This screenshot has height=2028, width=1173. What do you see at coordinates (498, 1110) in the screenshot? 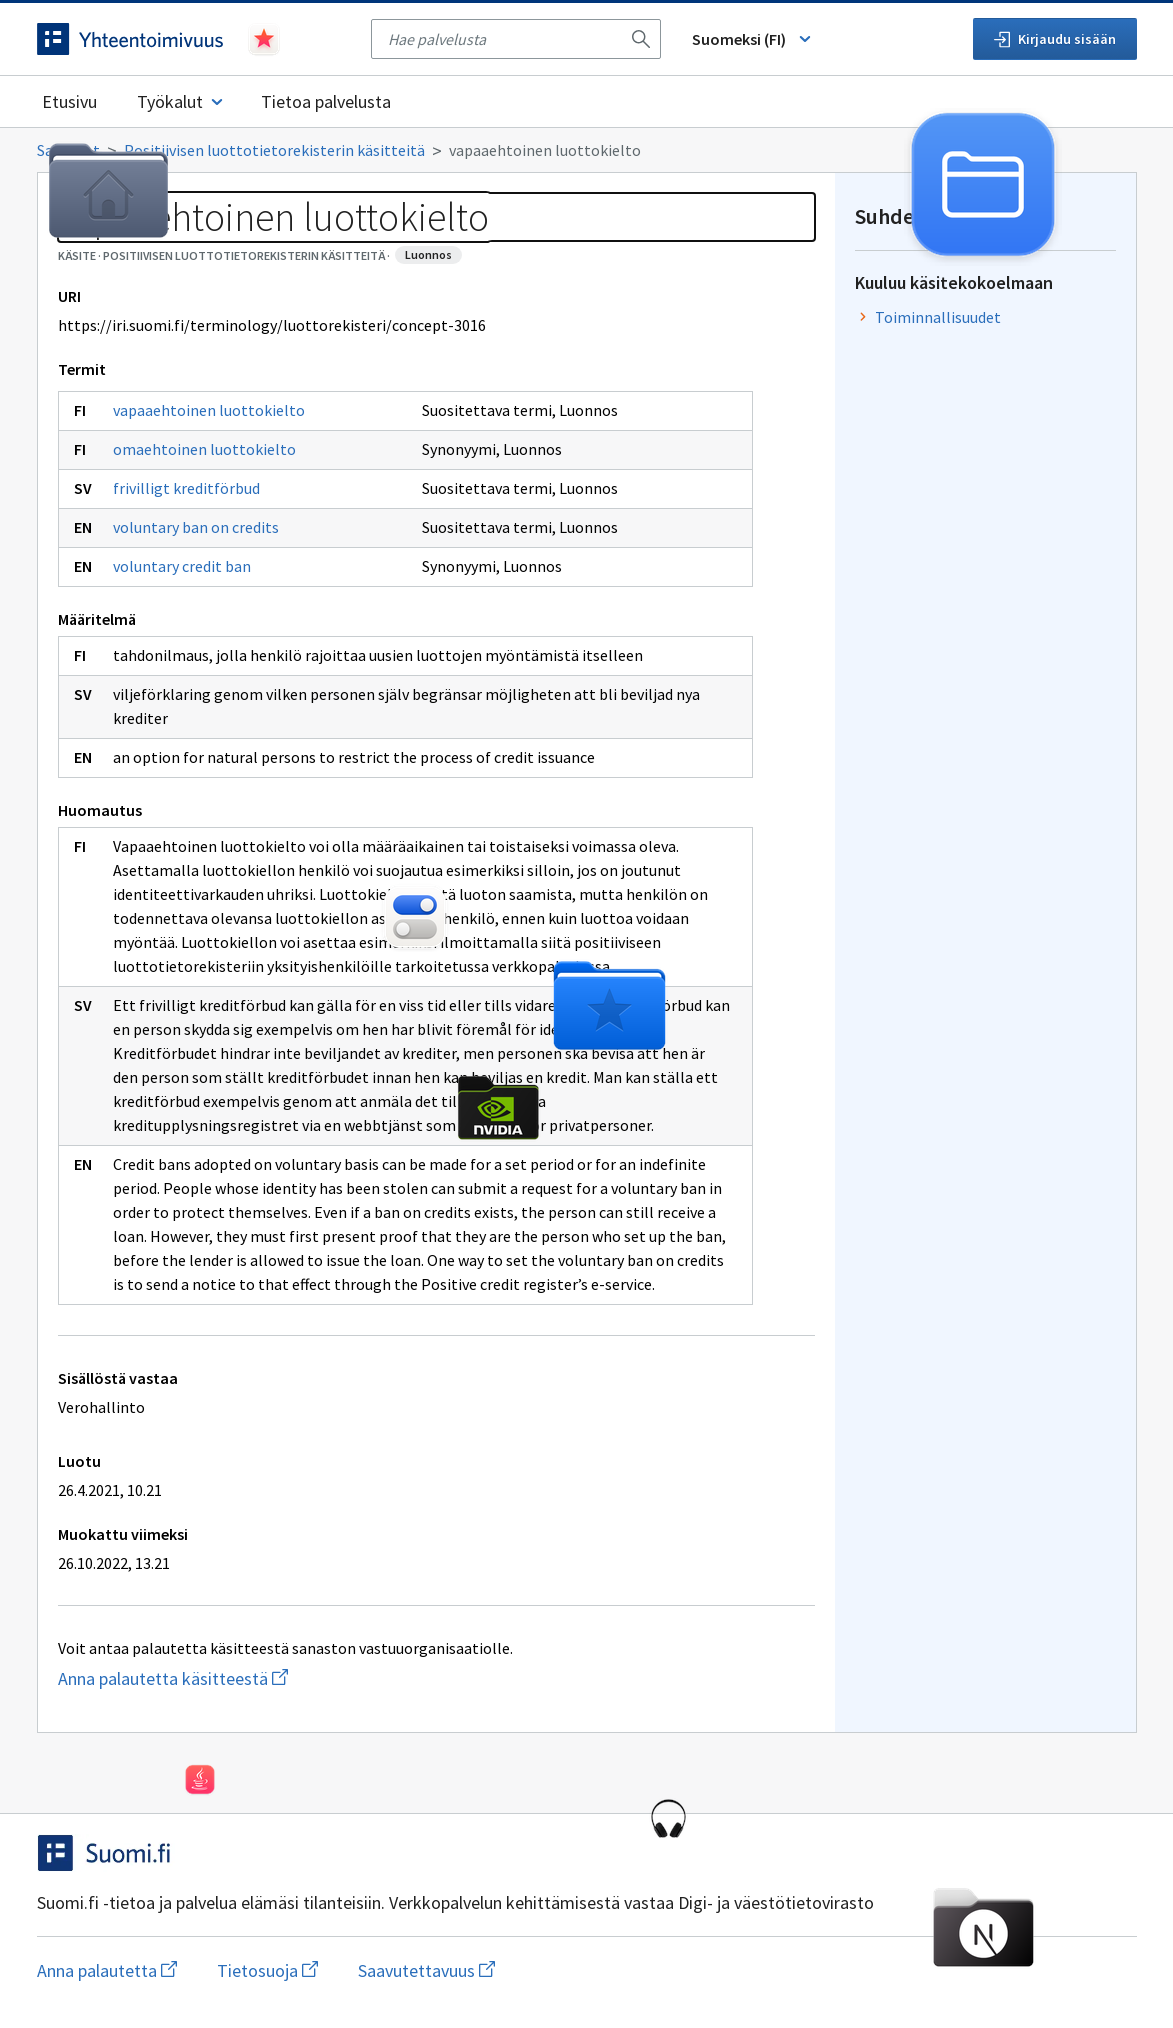
I see `open nvidia application files folder` at bounding box center [498, 1110].